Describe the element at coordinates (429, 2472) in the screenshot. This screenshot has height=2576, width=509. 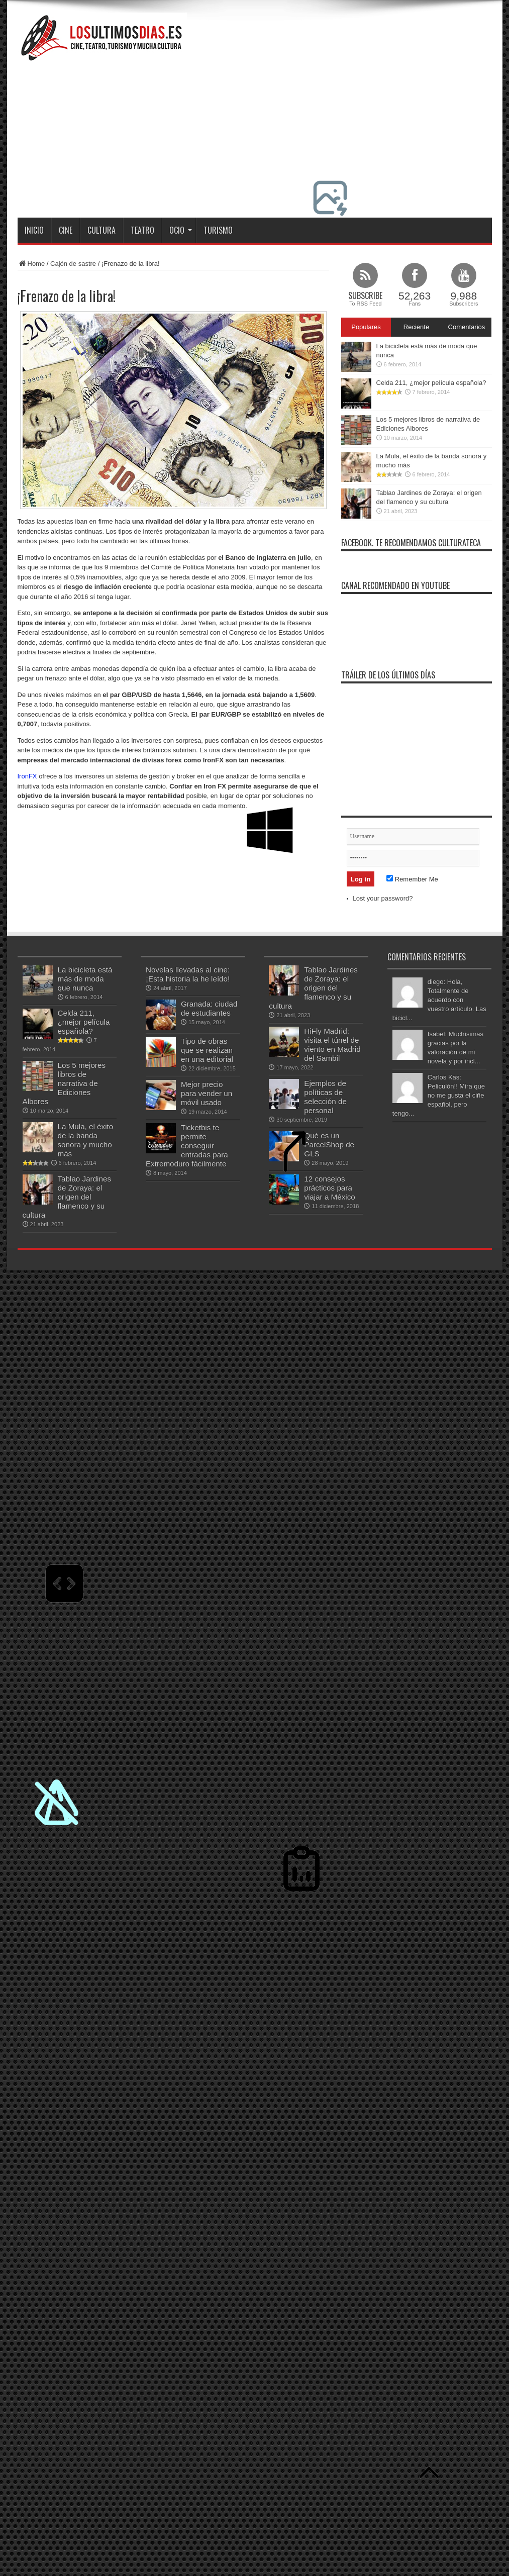
I see `collapse an expanded section` at that location.